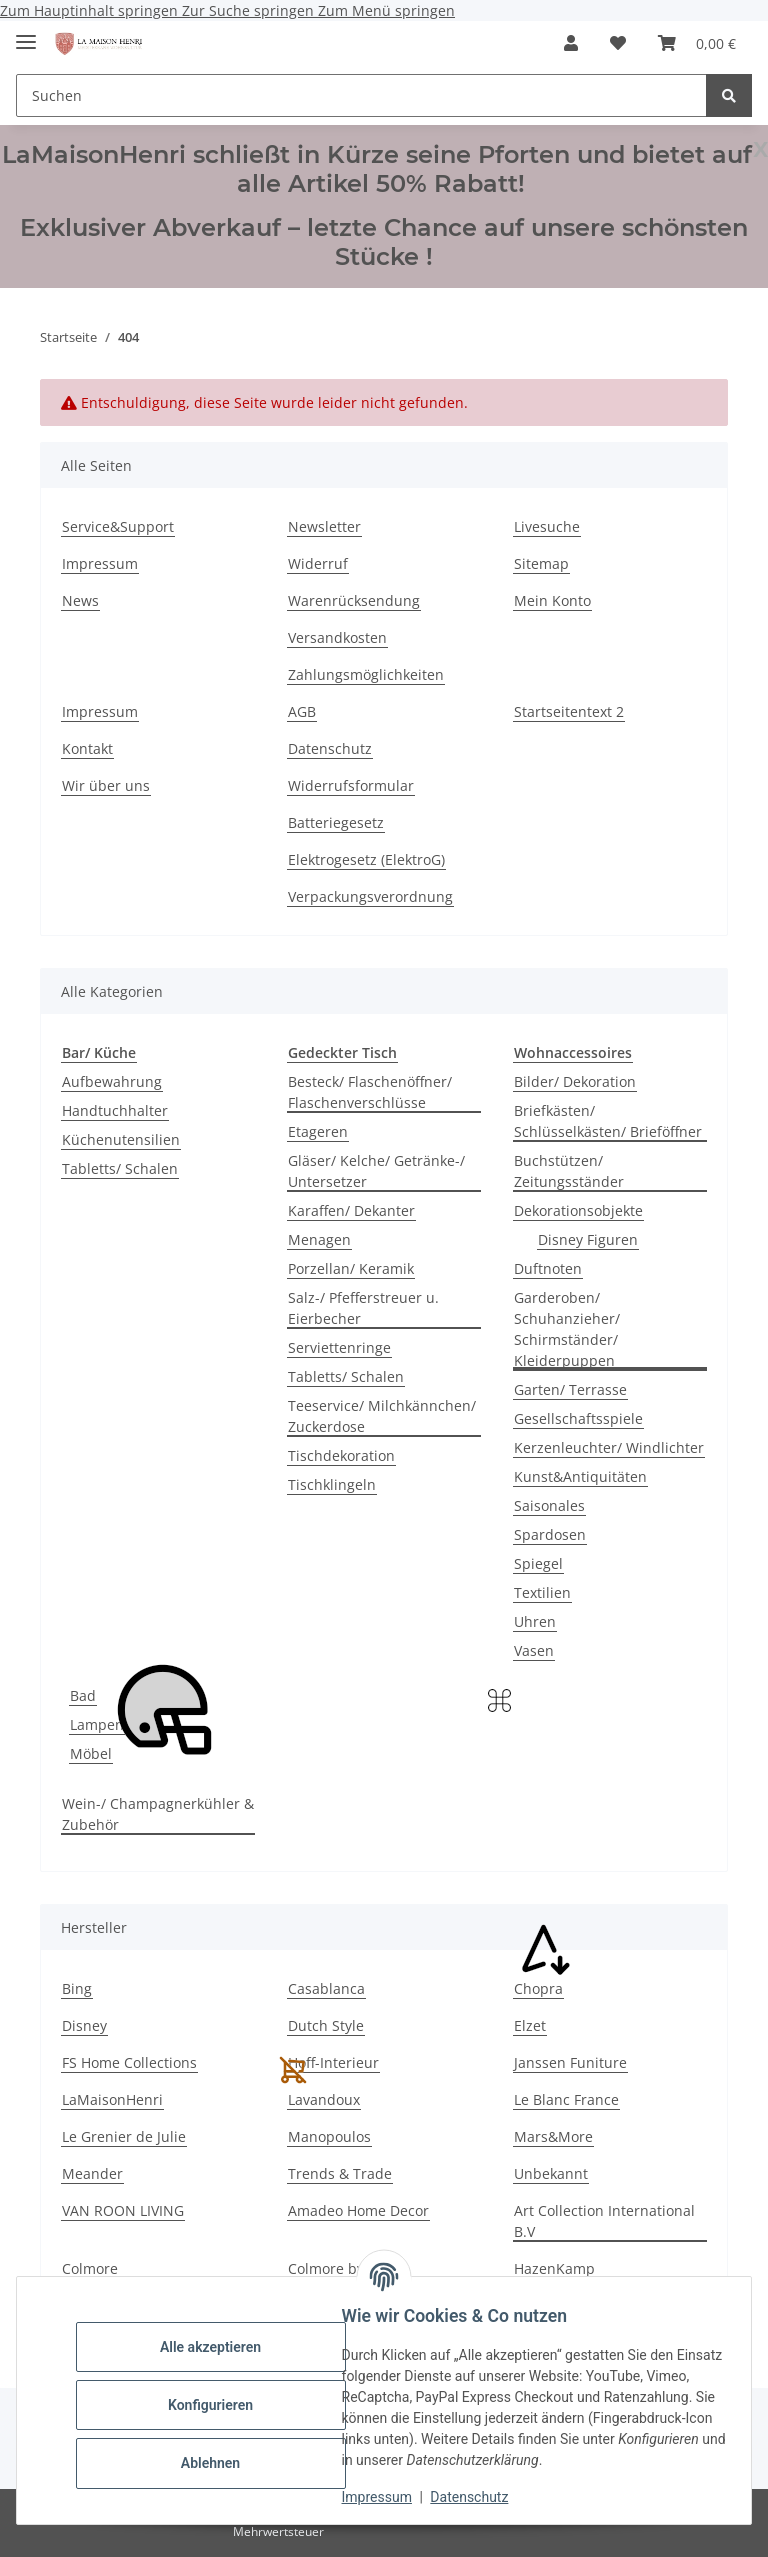 Image resolution: width=768 pixels, height=2557 pixels. I want to click on command key modifier for keyboard shortcuts, so click(499, 1700).